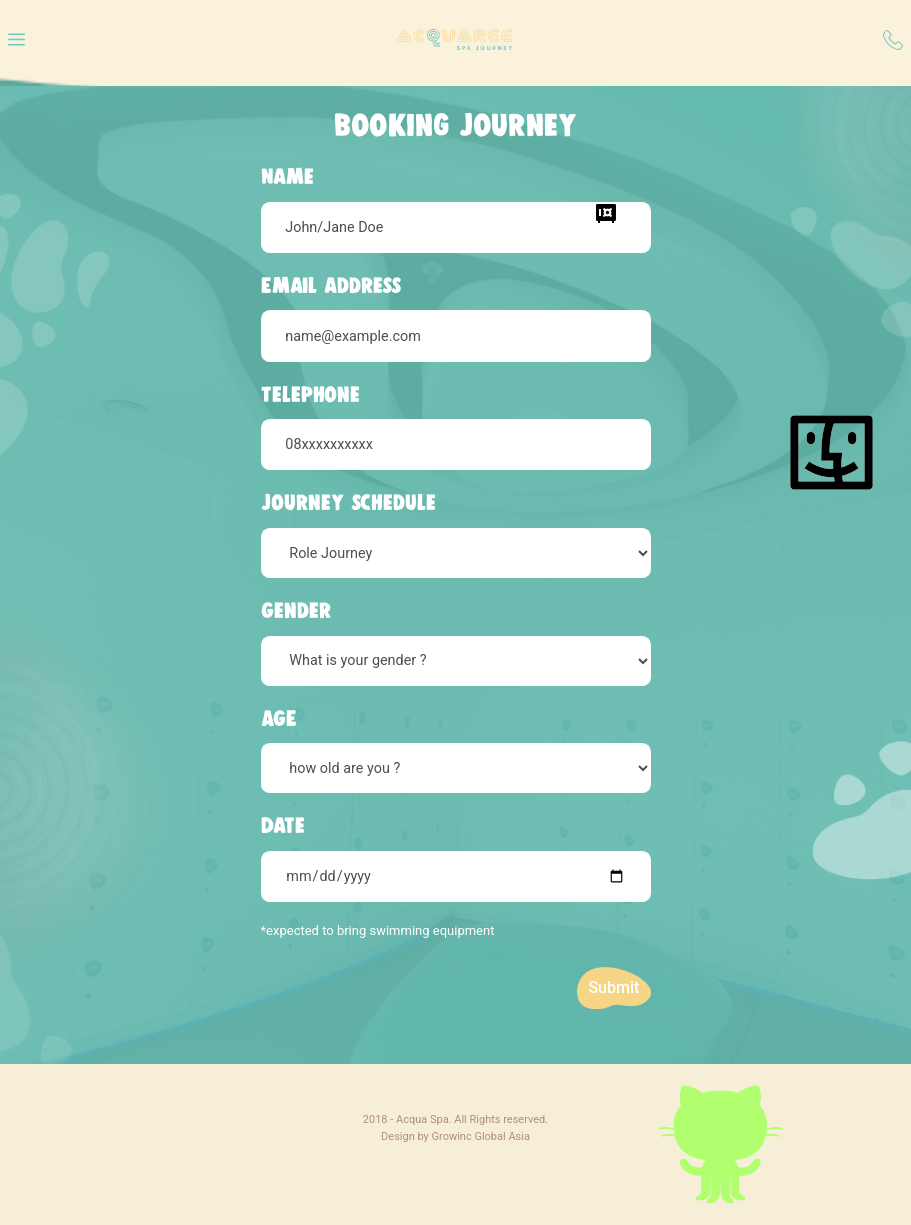 The height and width of the screenshot is (1225, 911). I want to click on access secure storage or vault, so click(606, 213).